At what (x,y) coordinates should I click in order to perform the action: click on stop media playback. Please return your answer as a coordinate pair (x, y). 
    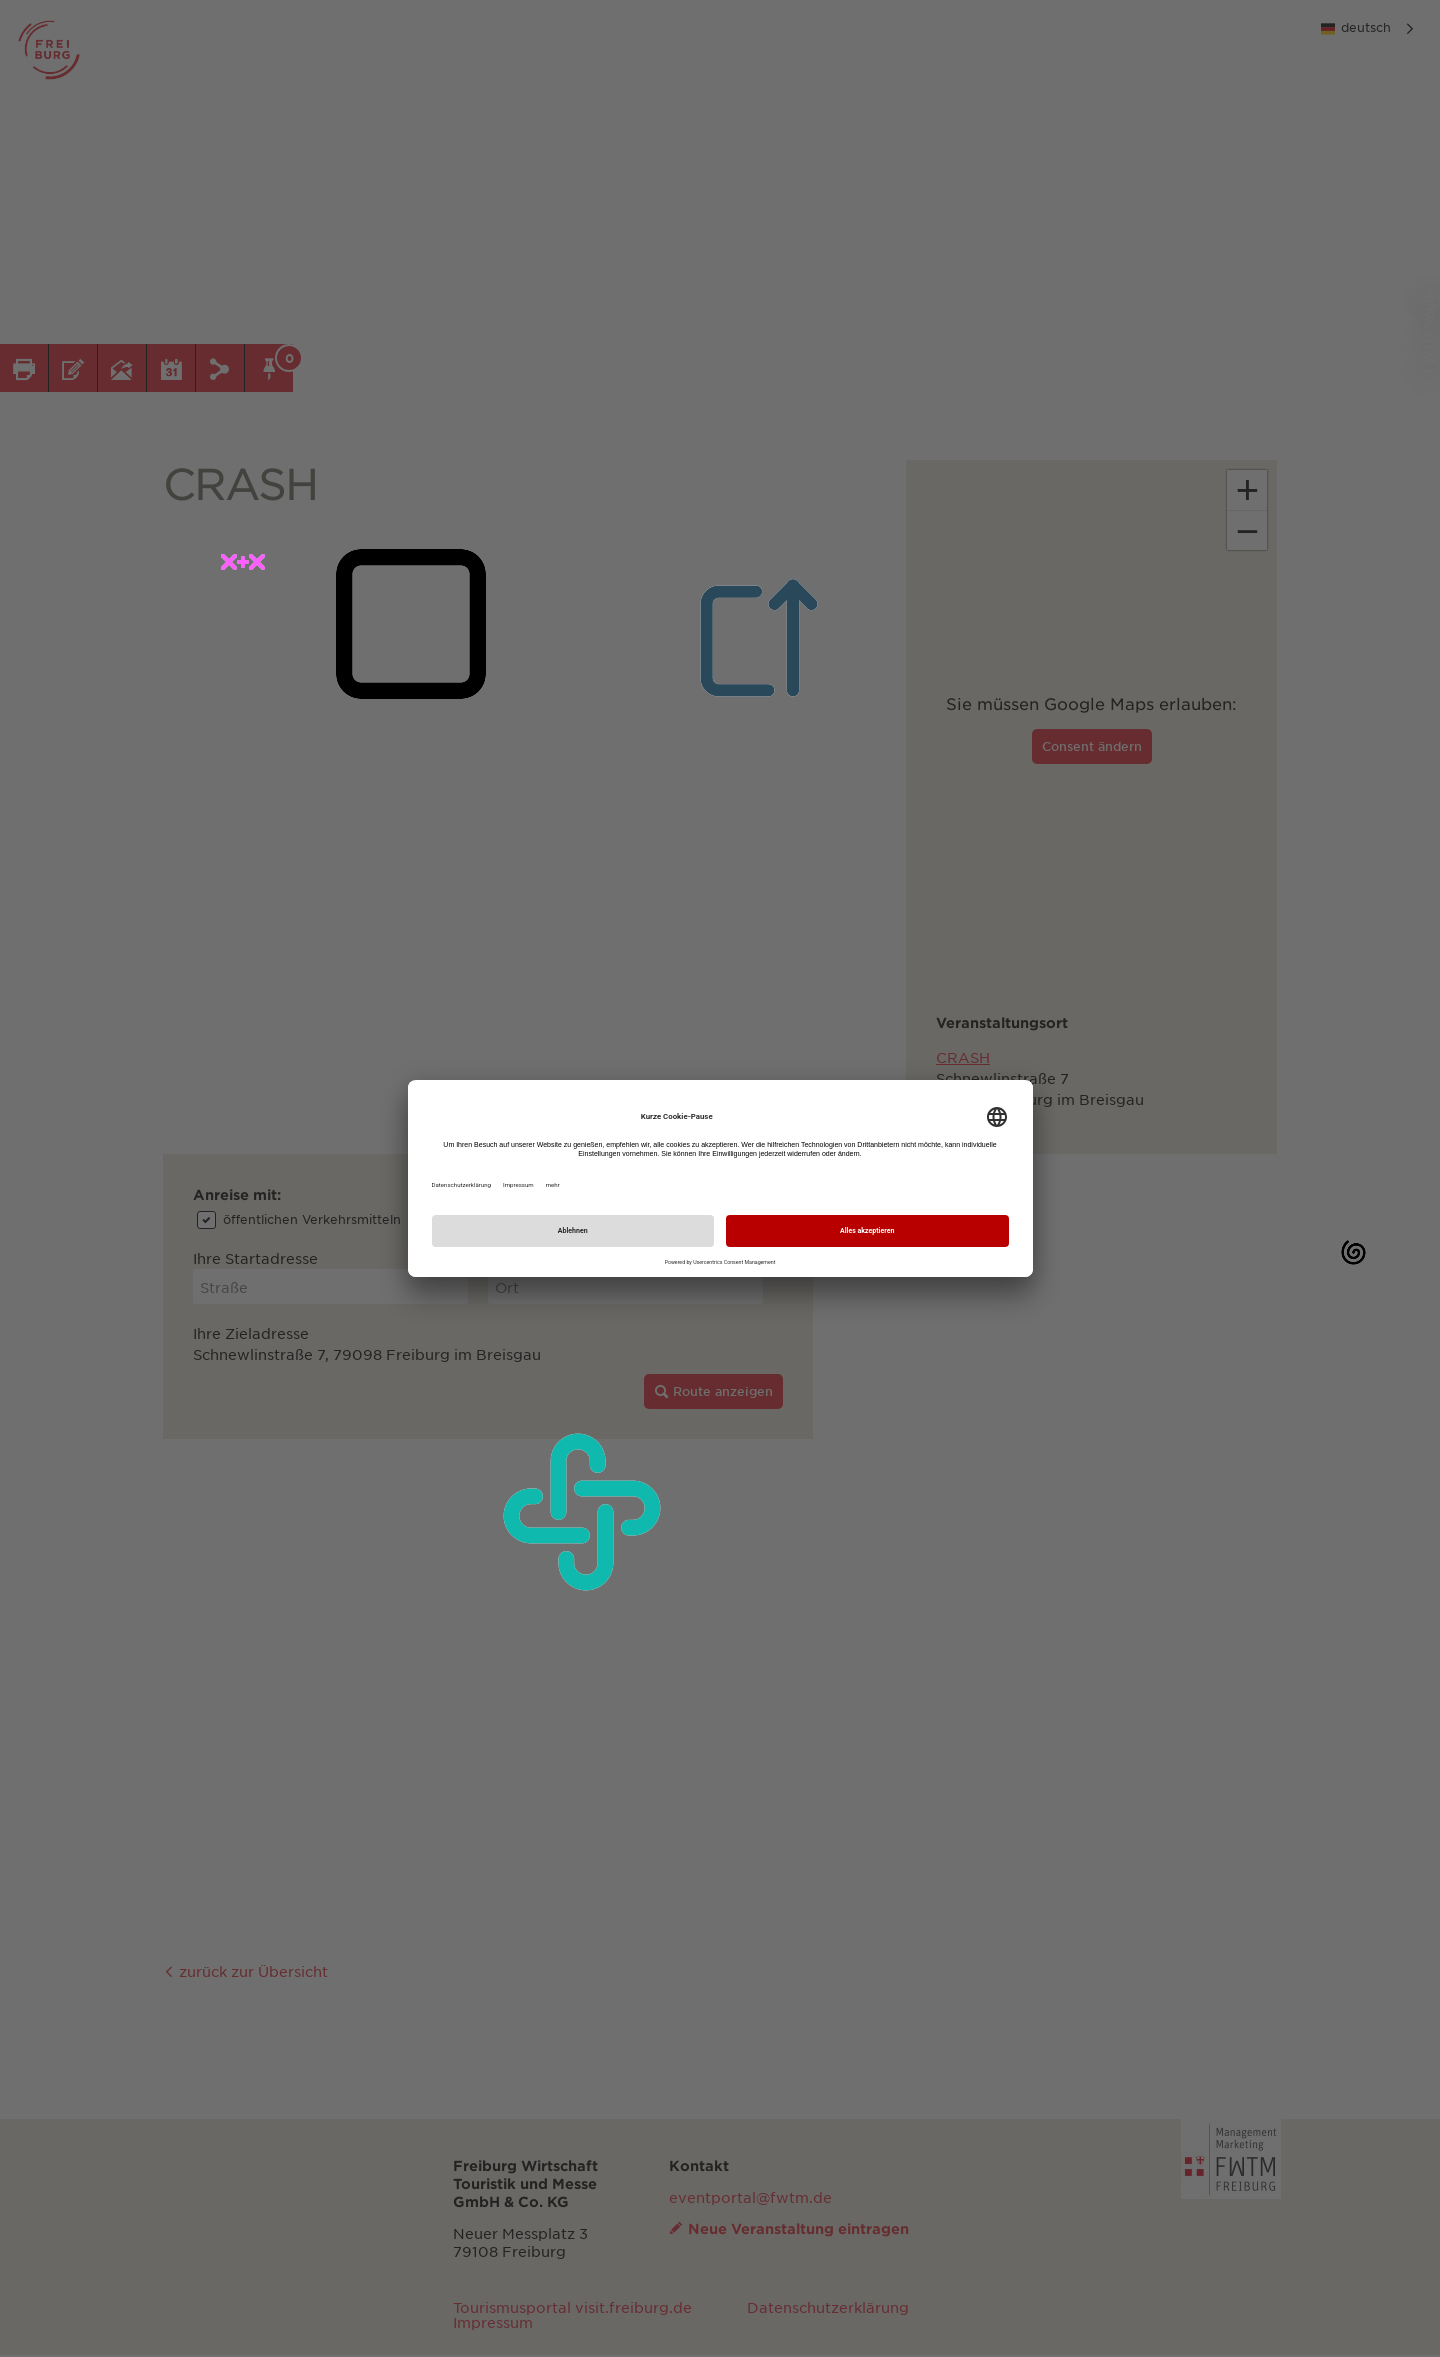
    Looking at the image, I should click on (411, 624).